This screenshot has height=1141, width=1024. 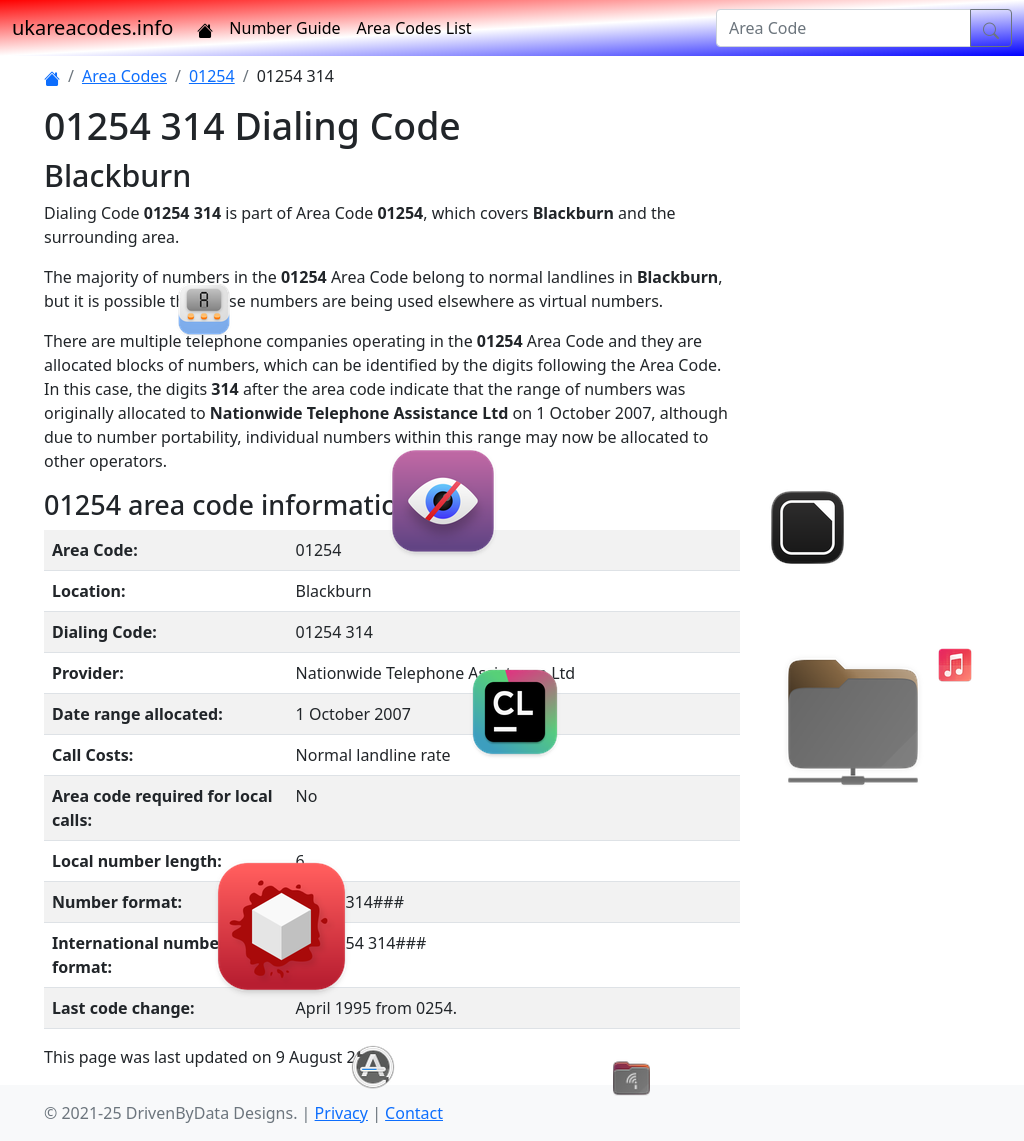 What do you see at coordinates (955, 665) in the screenshot?
I see `open the gnome music app` at bounding box center [955, 665].